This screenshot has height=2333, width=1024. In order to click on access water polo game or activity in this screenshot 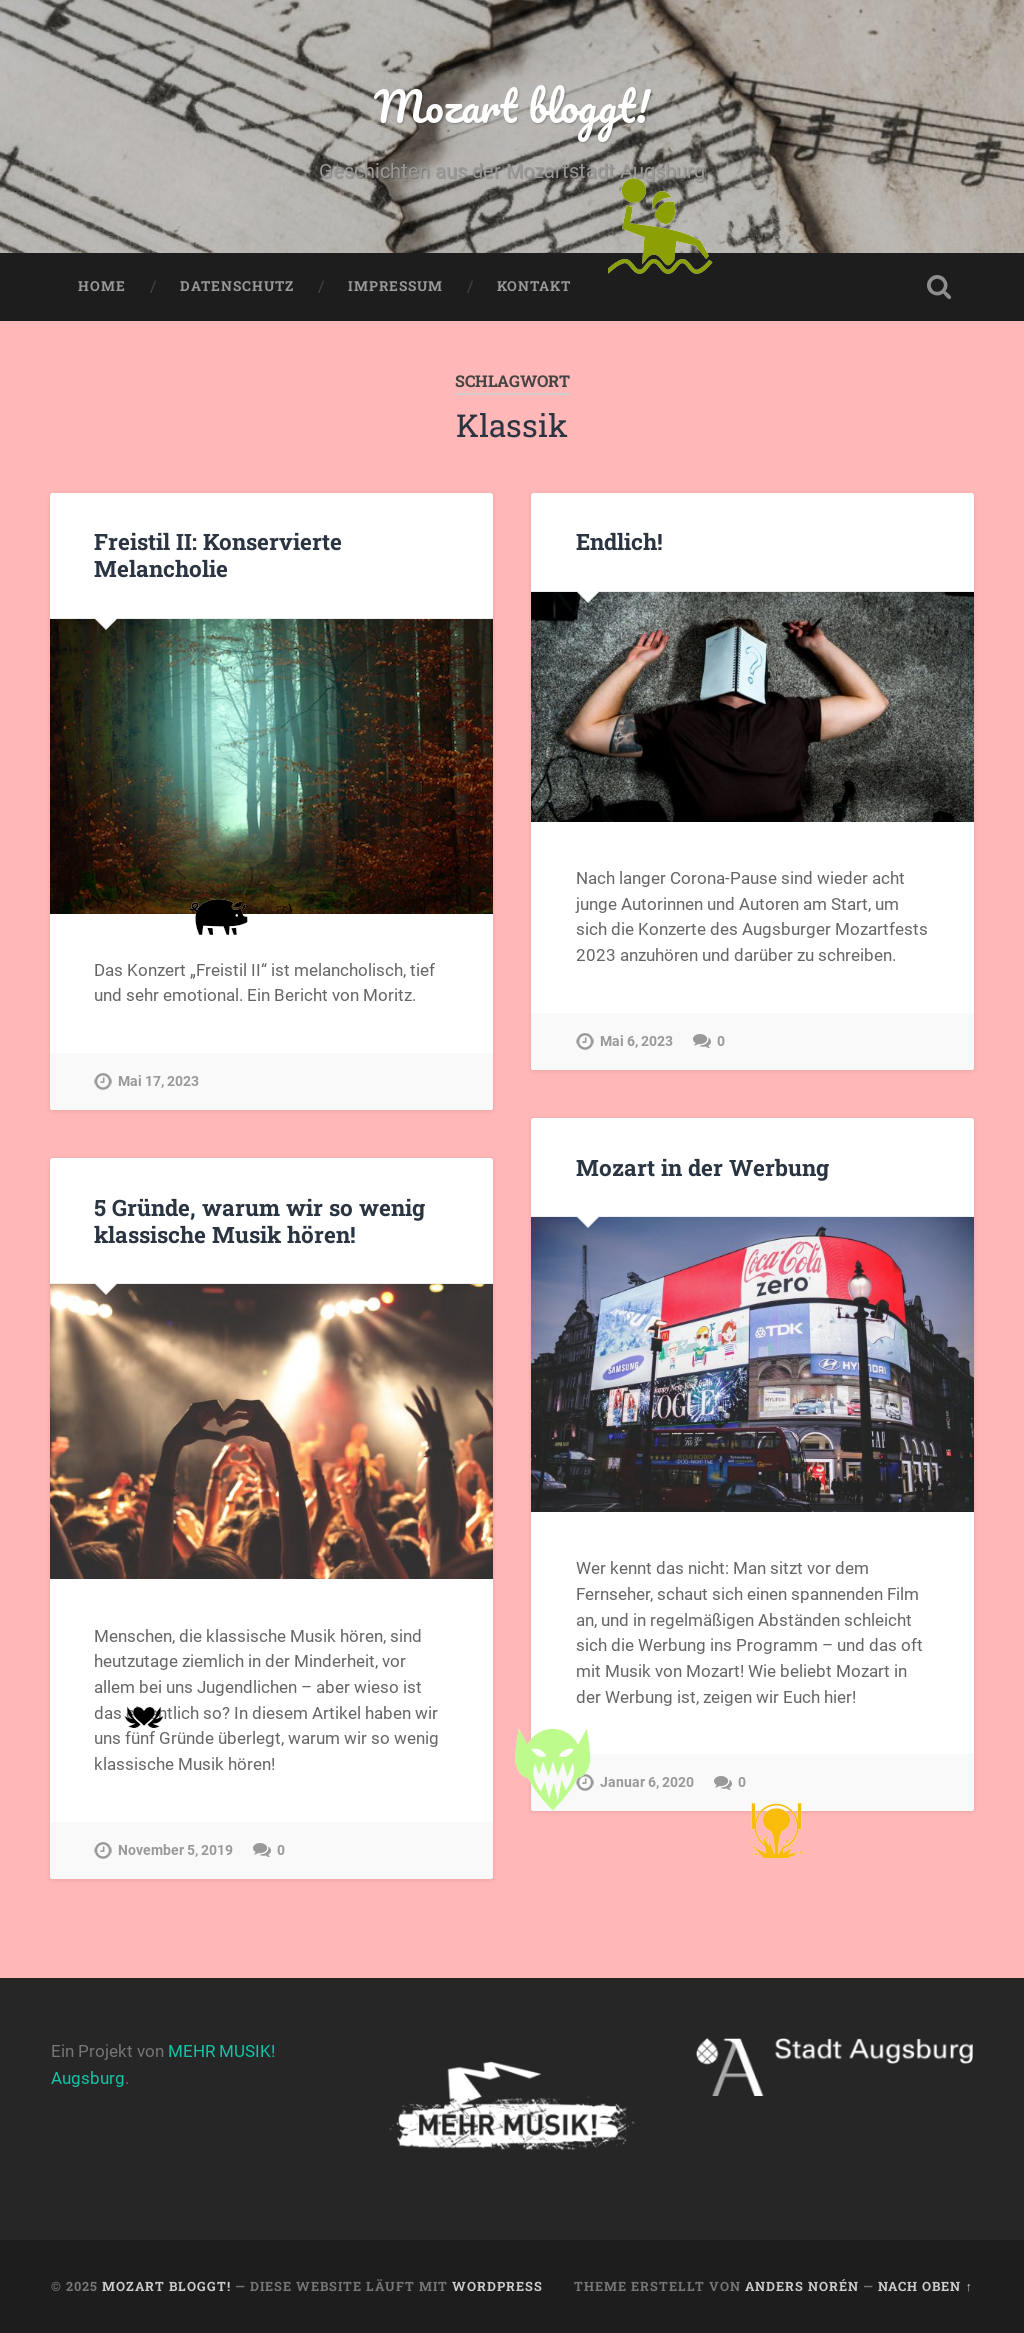, I will do `click(661, 226)`.